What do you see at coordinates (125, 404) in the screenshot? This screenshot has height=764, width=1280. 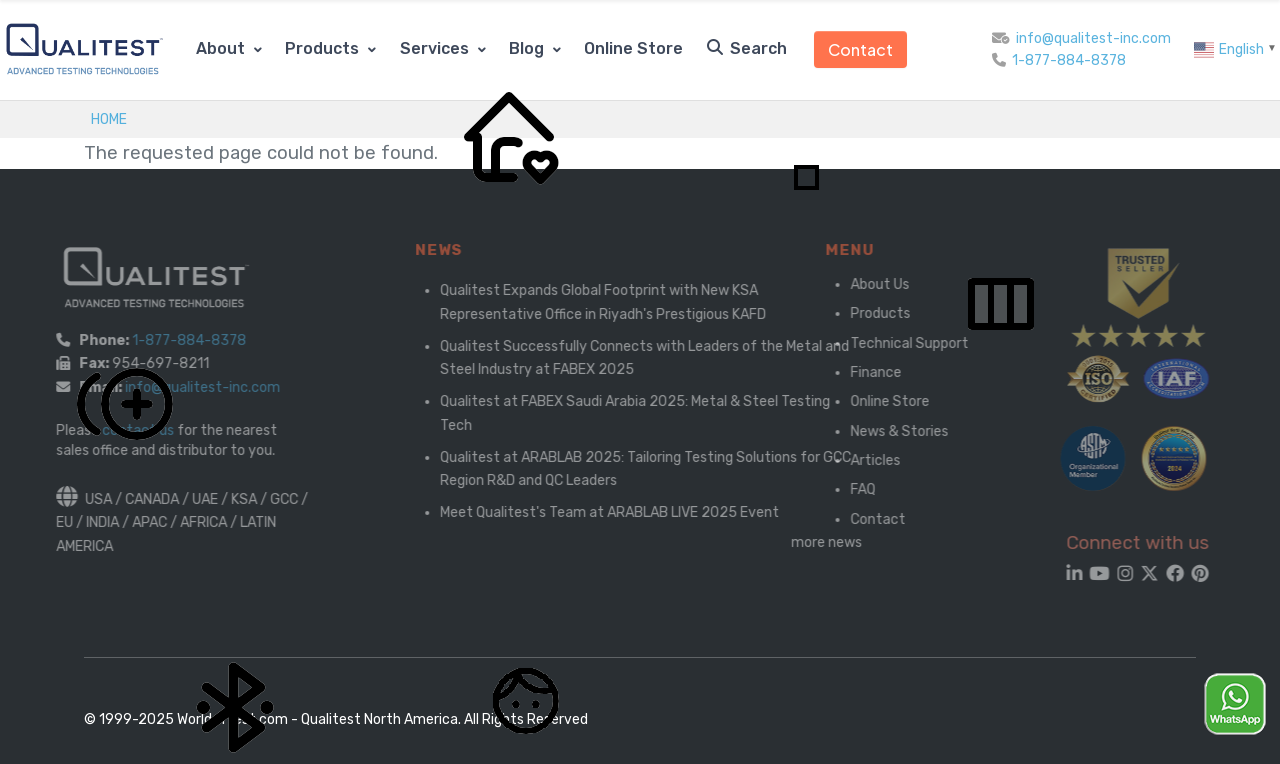 I see `duplicate or copy a control point` at bounding box center [125, 404].